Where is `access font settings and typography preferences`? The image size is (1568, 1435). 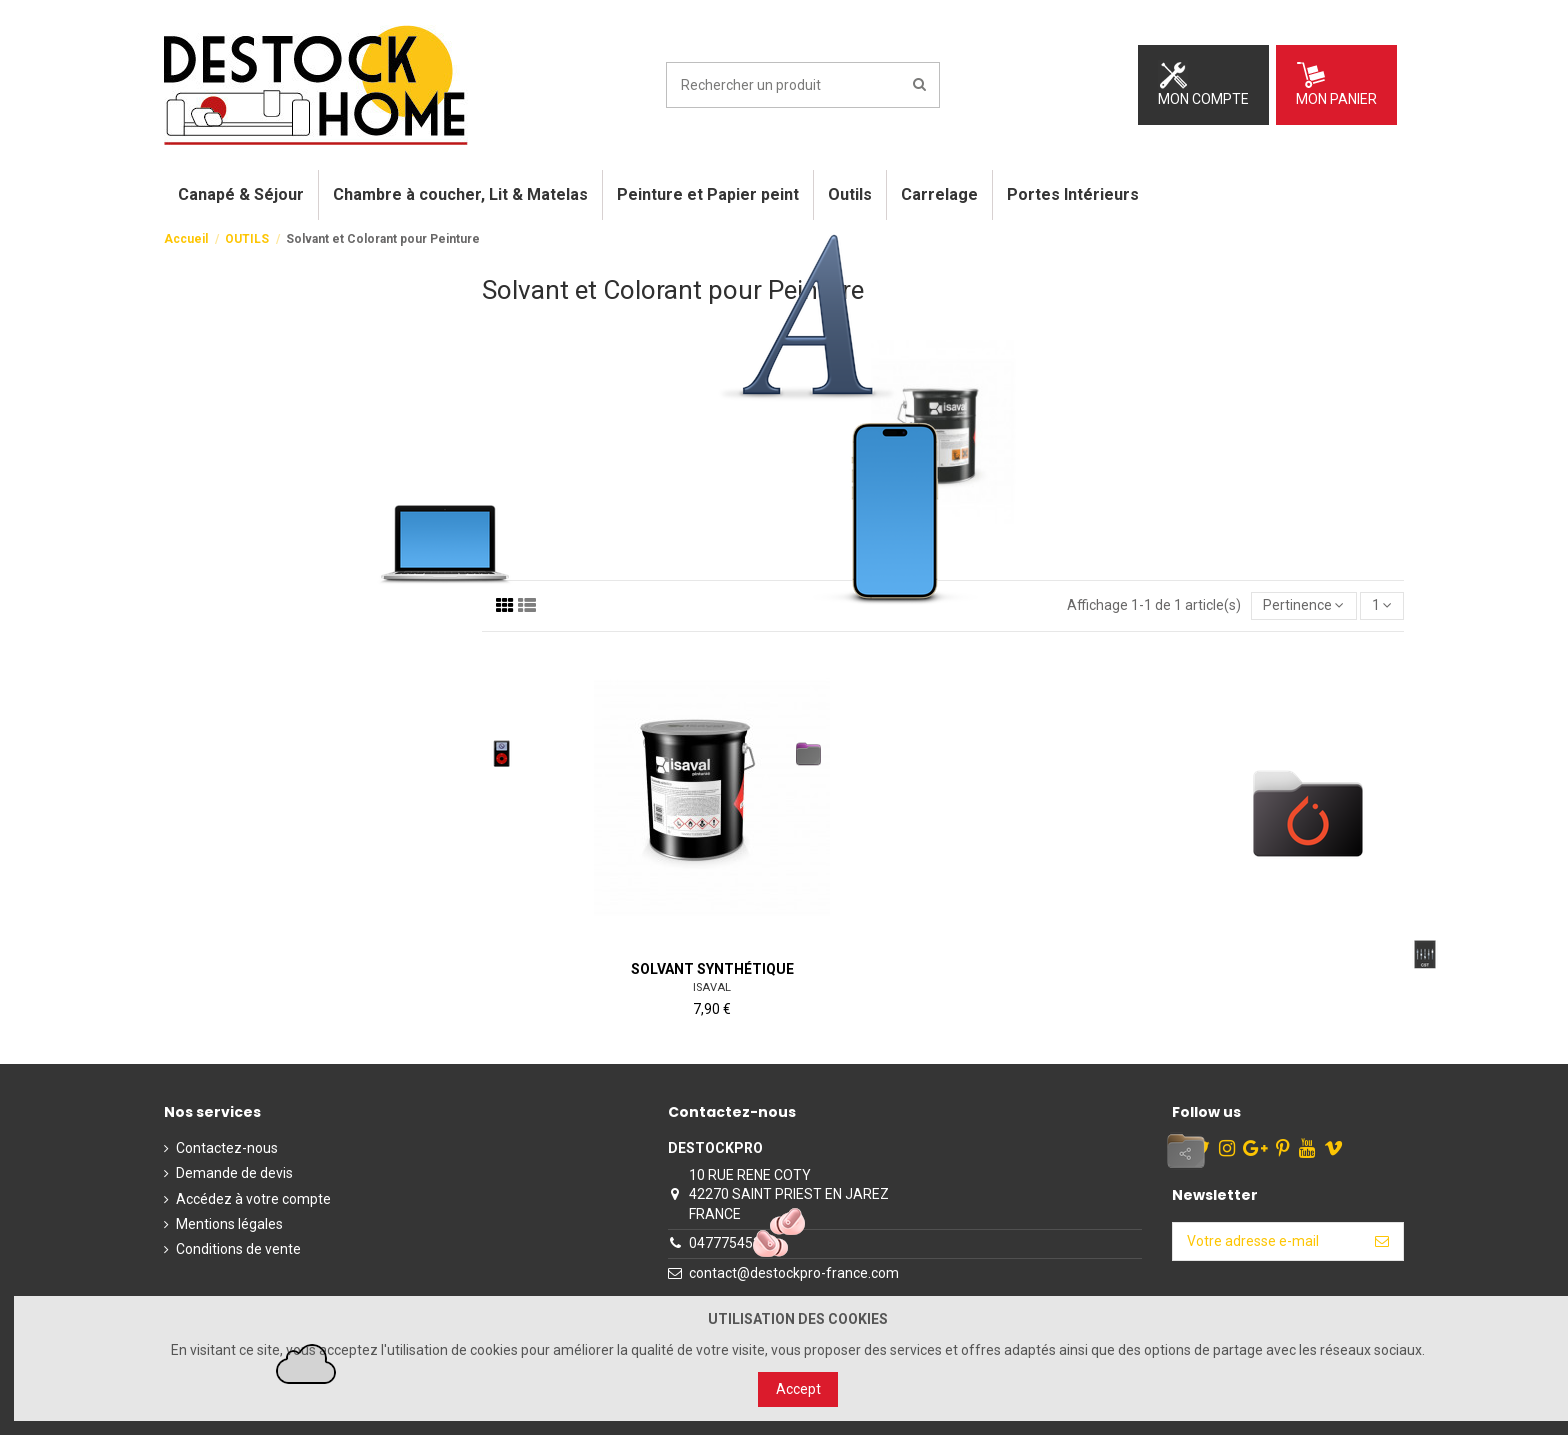
access font settings and typography preferences is located at coordinates (804, 310).